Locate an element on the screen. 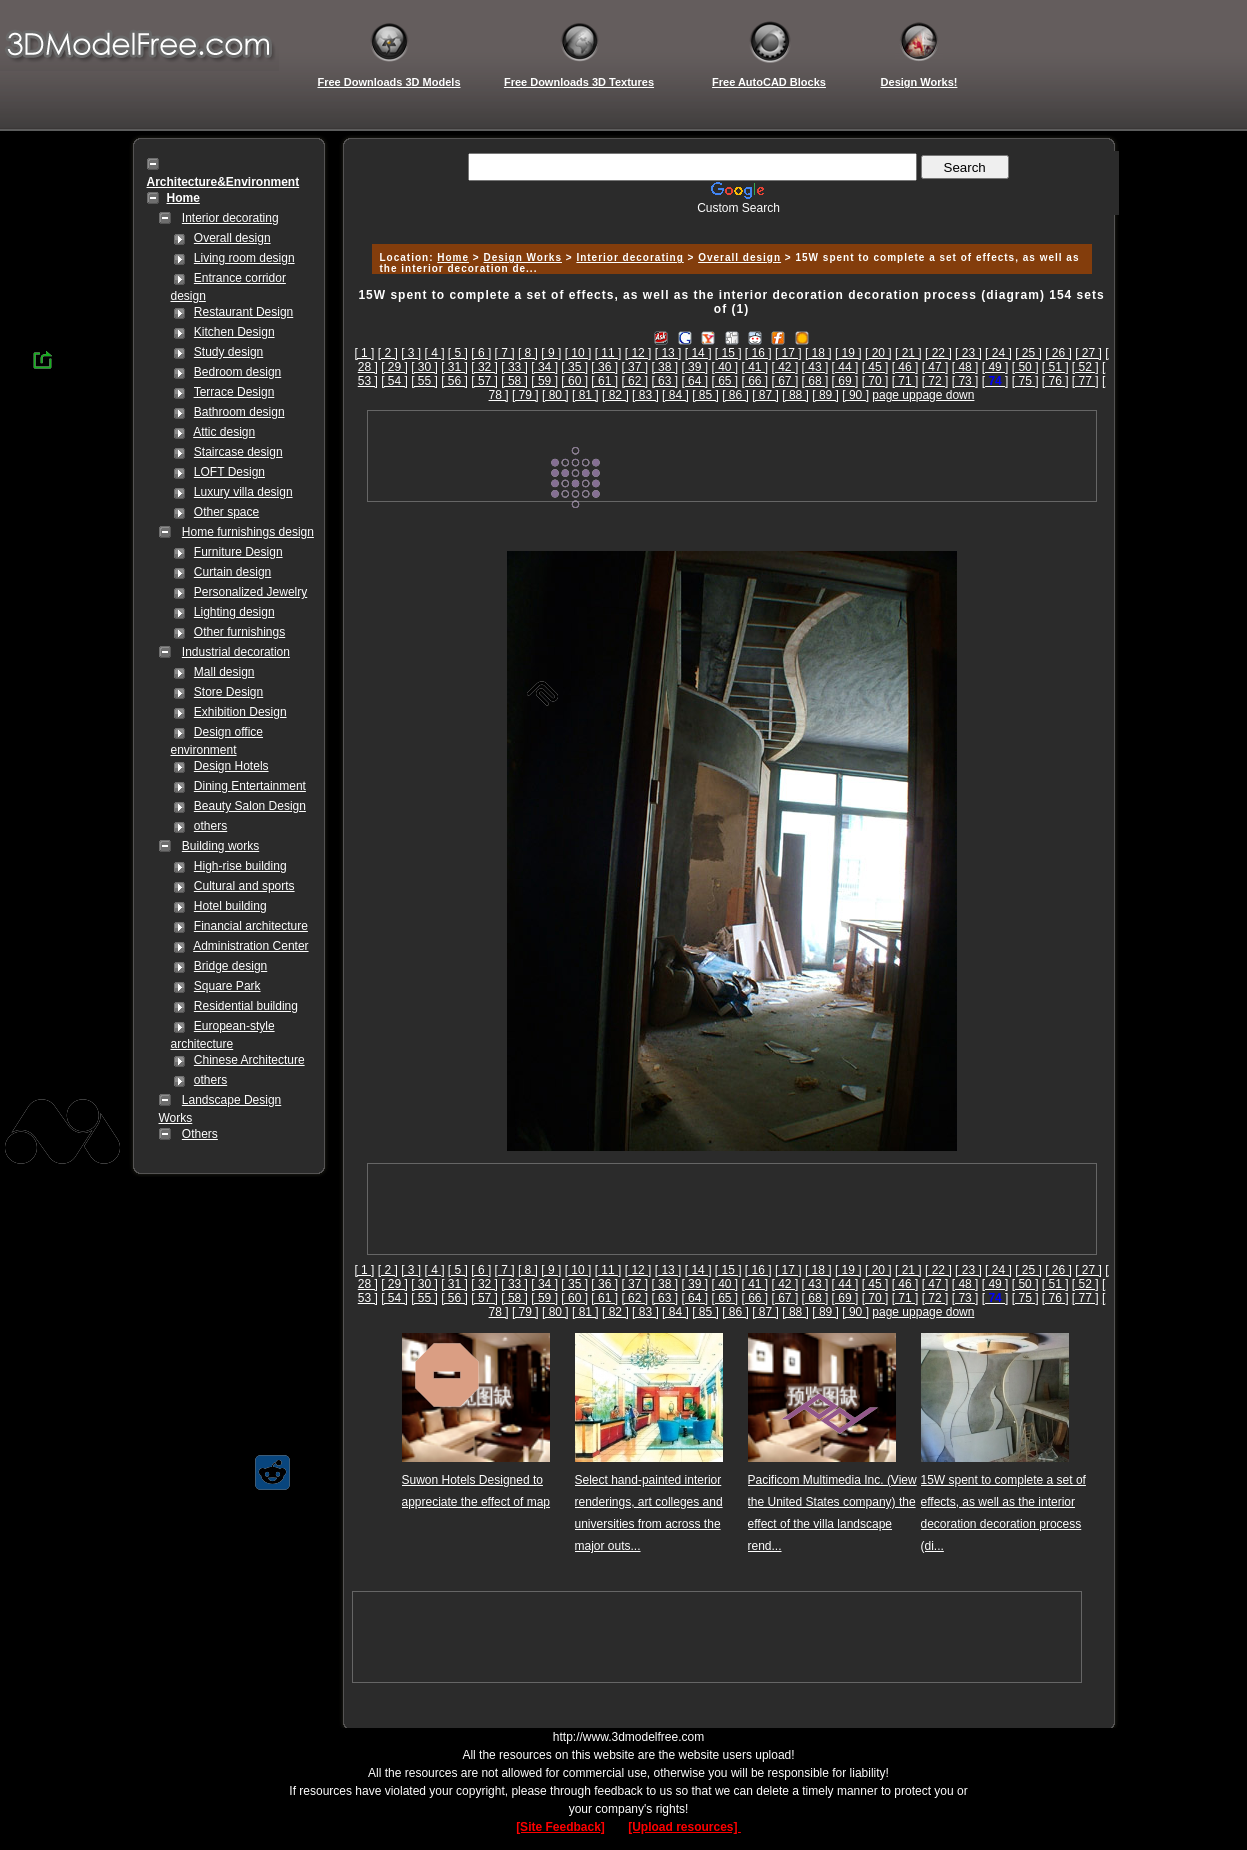 This screenshot has height=1850, width=1247. open matomo analytics dashboard is located at coordinates (62, 1131).